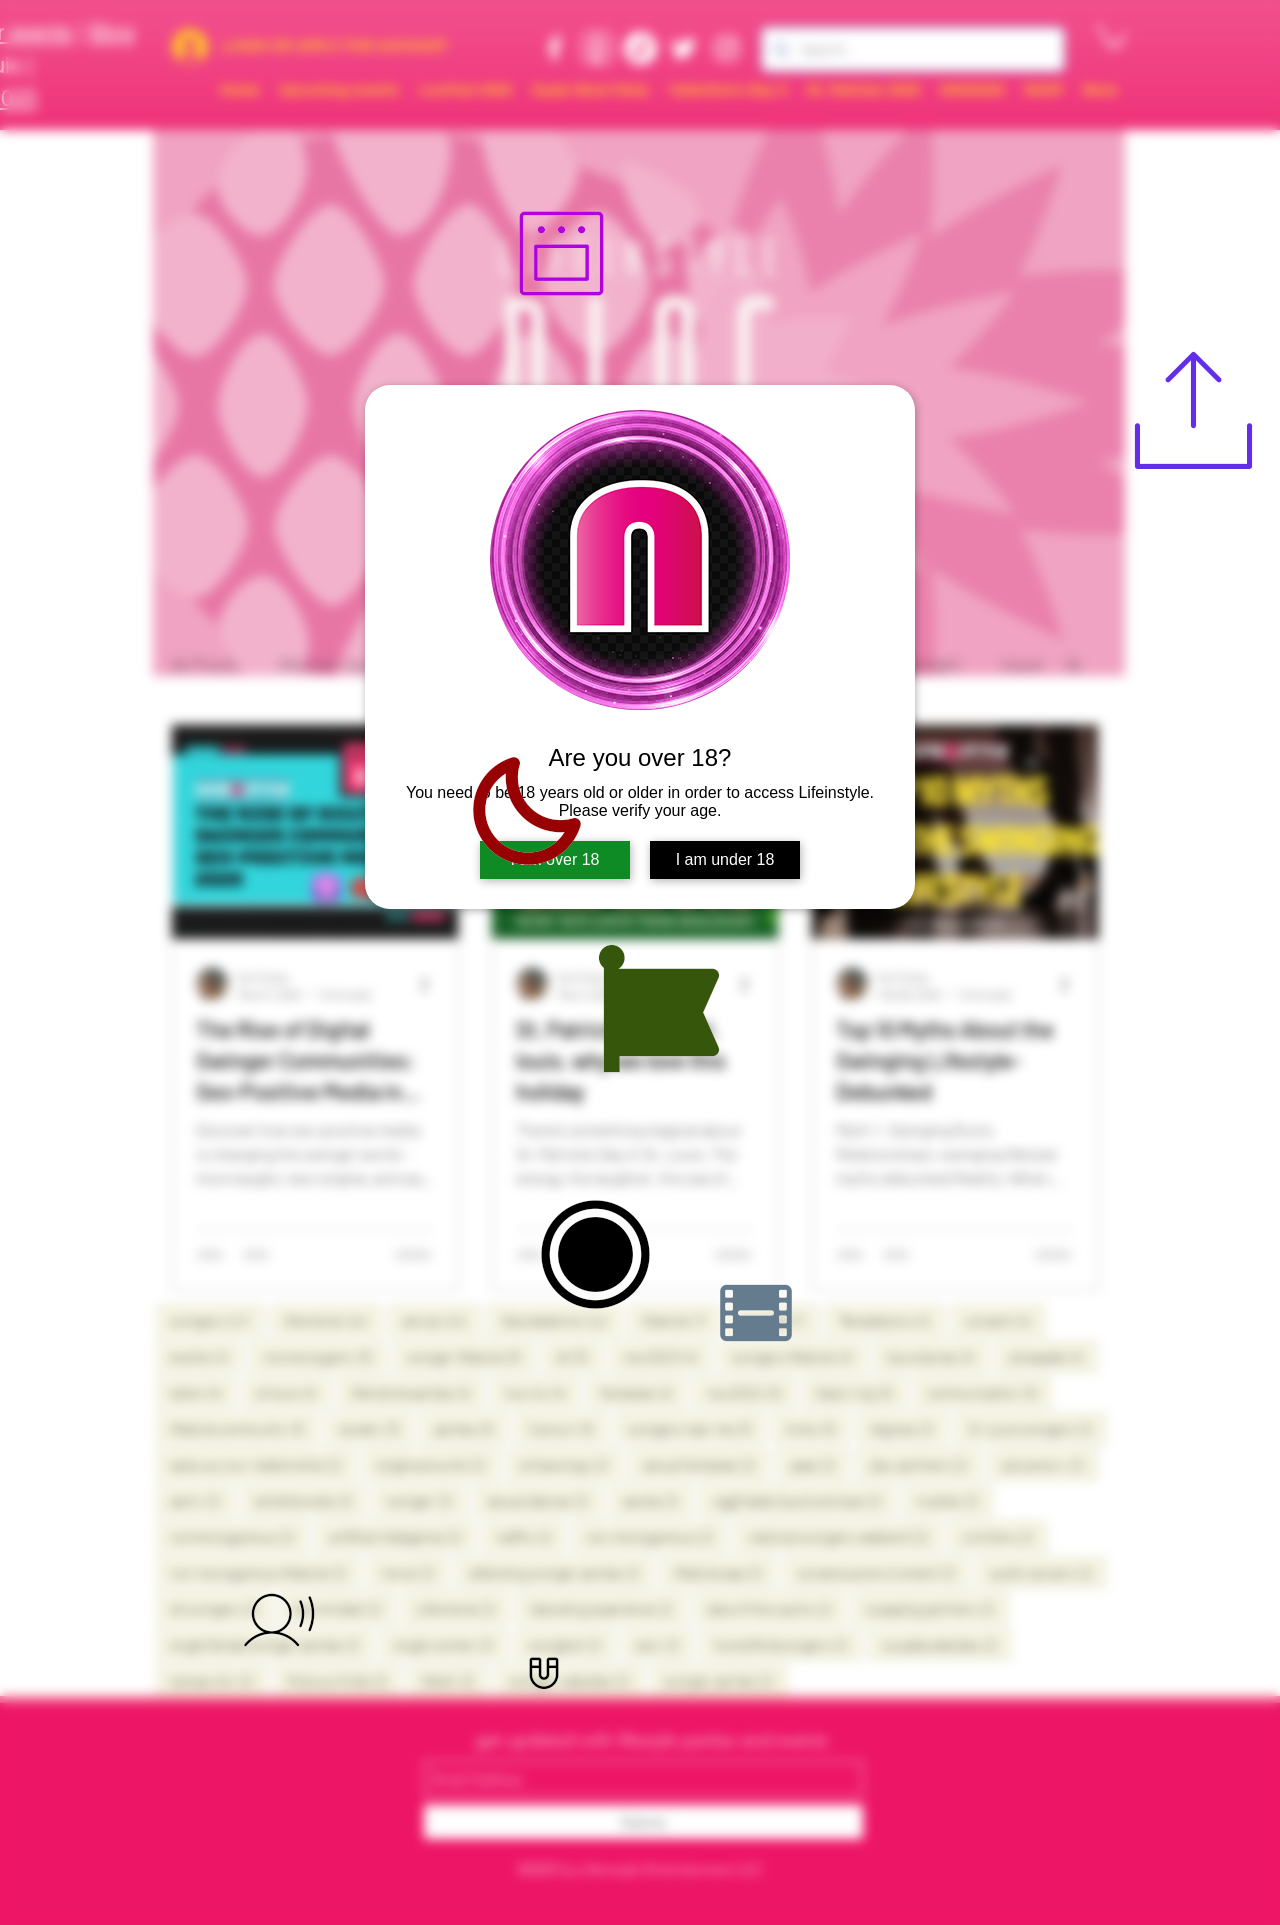  Describe the element at coordinates (1193, 415) in the screenshot. I see `upload a file or document` at that location.